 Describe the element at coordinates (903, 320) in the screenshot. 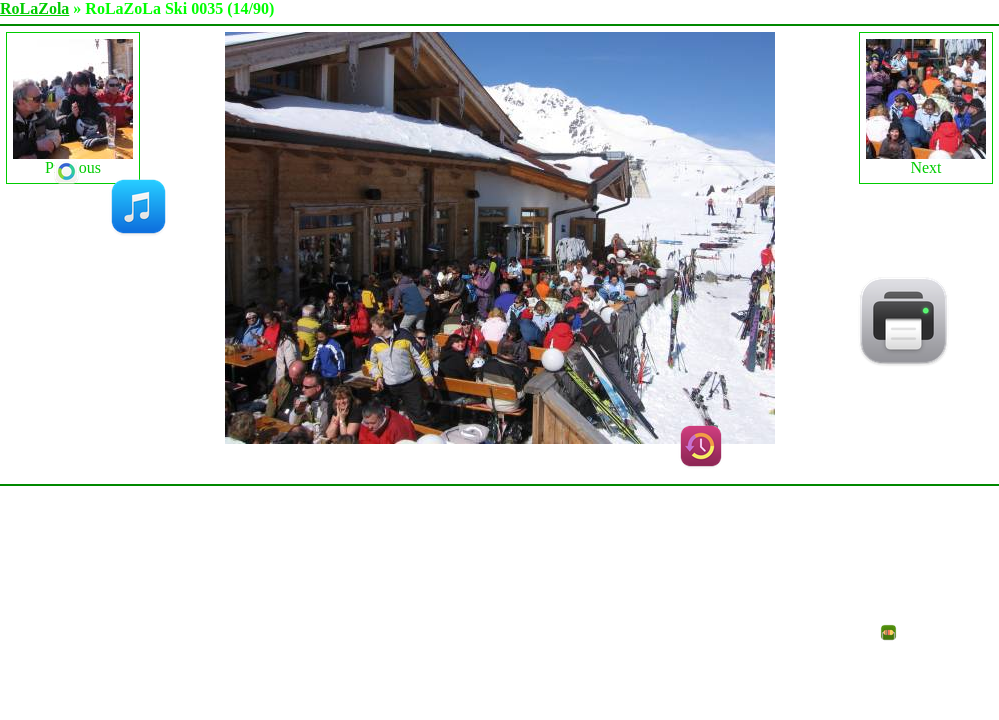

I see `open print center to manage print jobs` at that location.